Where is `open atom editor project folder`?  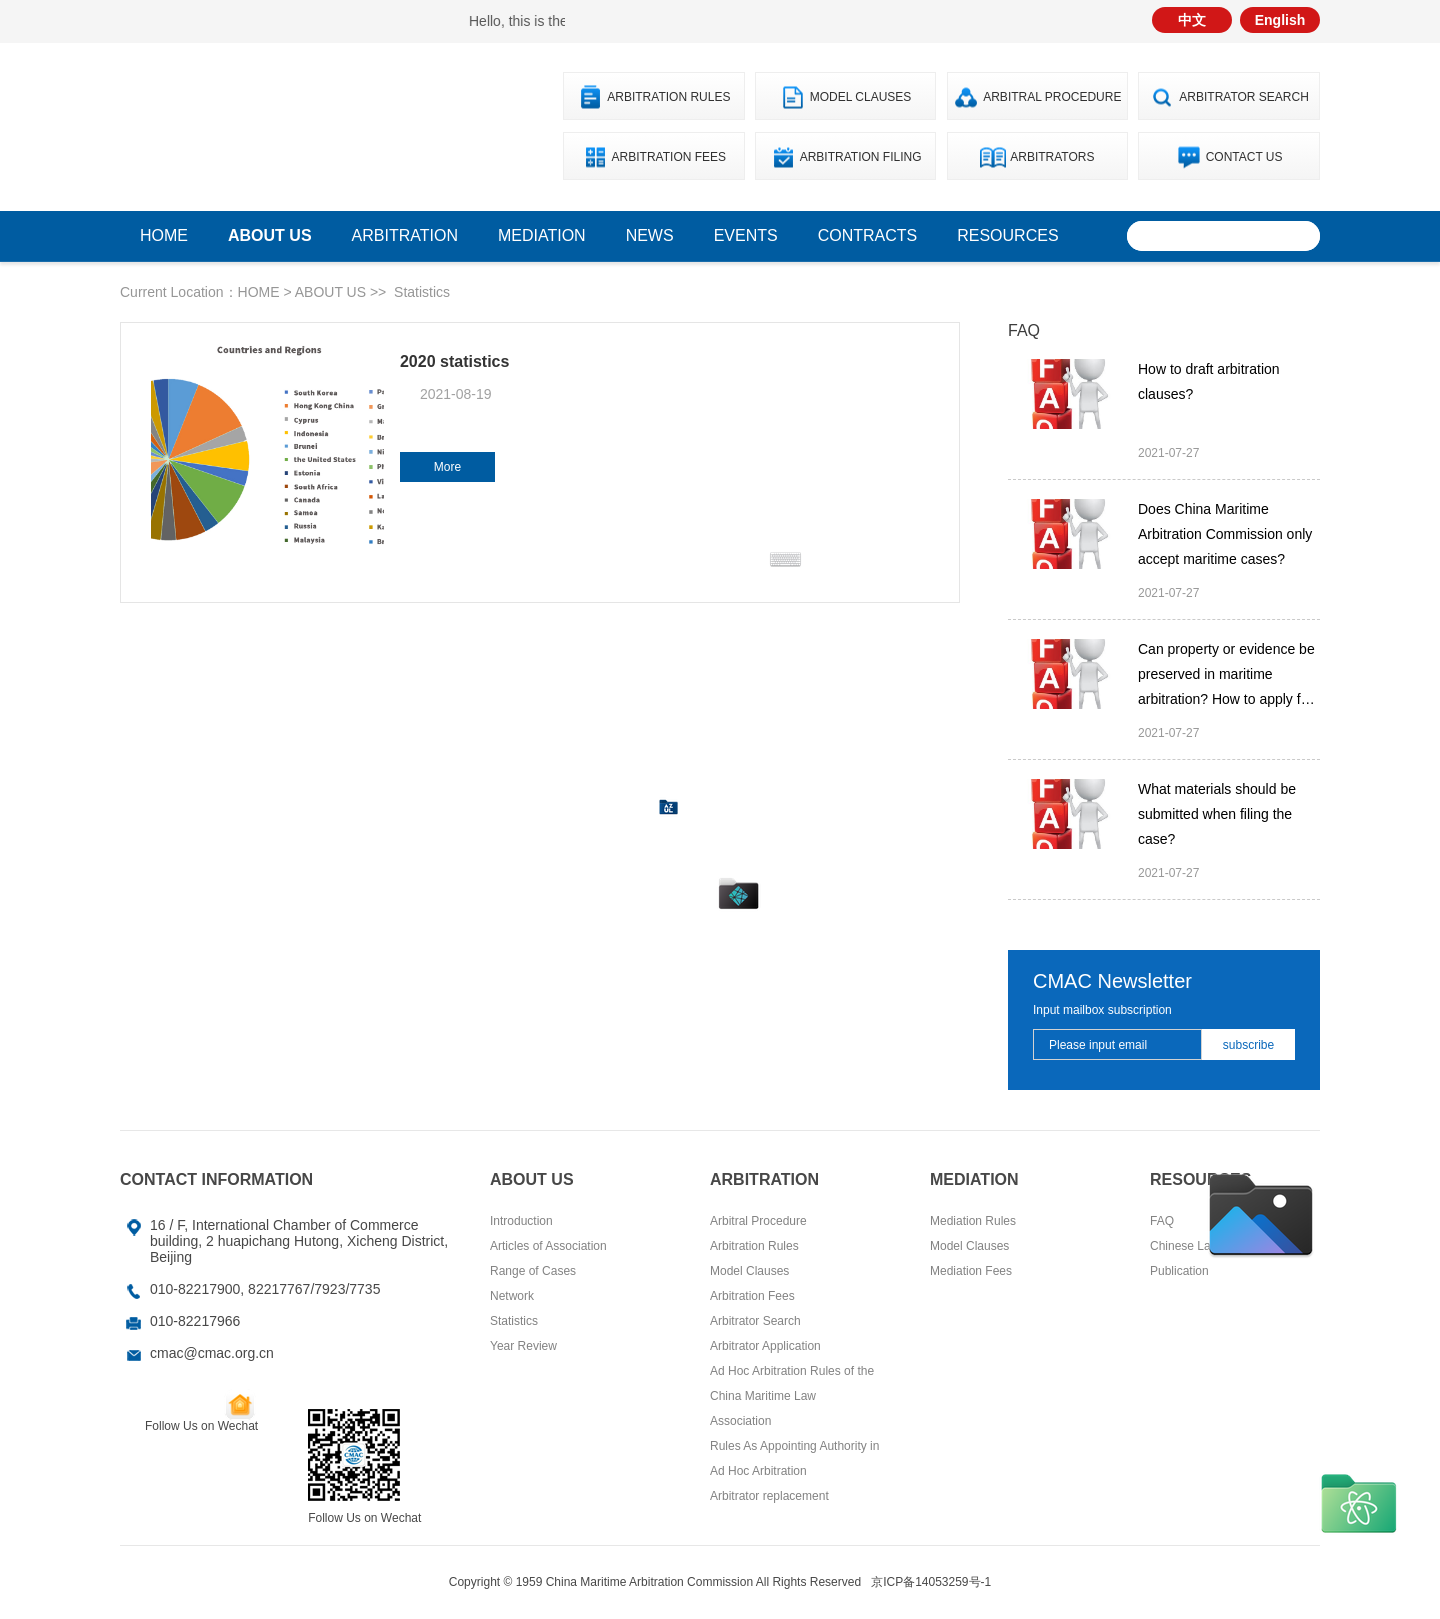 open atom editor project folder is located at coordinates (1358, 1505).